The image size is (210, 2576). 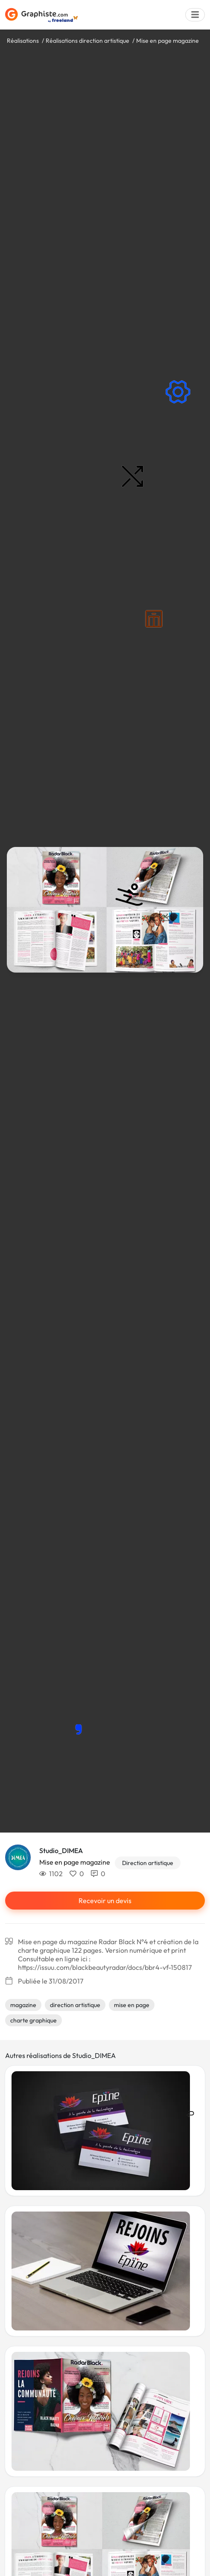 What do you see at coordinates (166, 916) in the screenshot?
I see `view or browse photos` at bounding box center [166, 916].